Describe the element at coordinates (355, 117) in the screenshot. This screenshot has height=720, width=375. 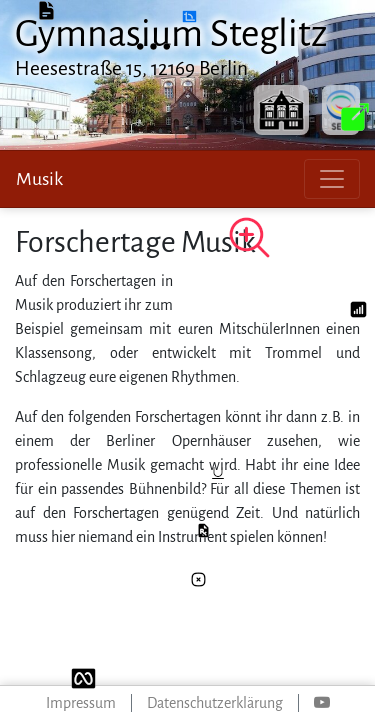
I see `open link in new tab or window` at that location.